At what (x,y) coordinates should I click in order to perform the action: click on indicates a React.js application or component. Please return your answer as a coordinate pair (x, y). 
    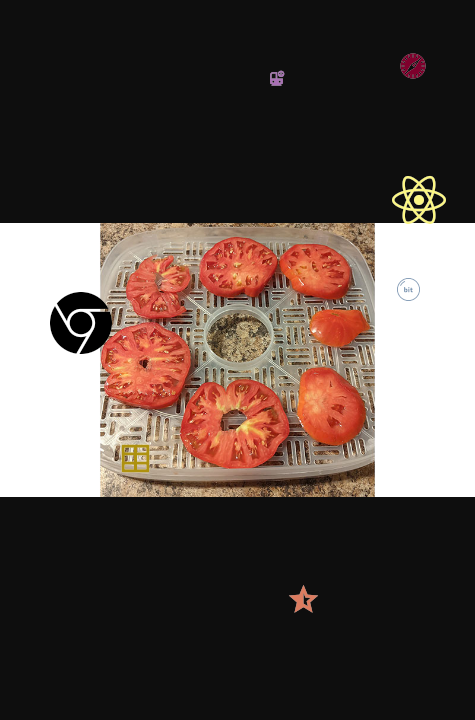
    Looking at the image, I should click on (419, 200).